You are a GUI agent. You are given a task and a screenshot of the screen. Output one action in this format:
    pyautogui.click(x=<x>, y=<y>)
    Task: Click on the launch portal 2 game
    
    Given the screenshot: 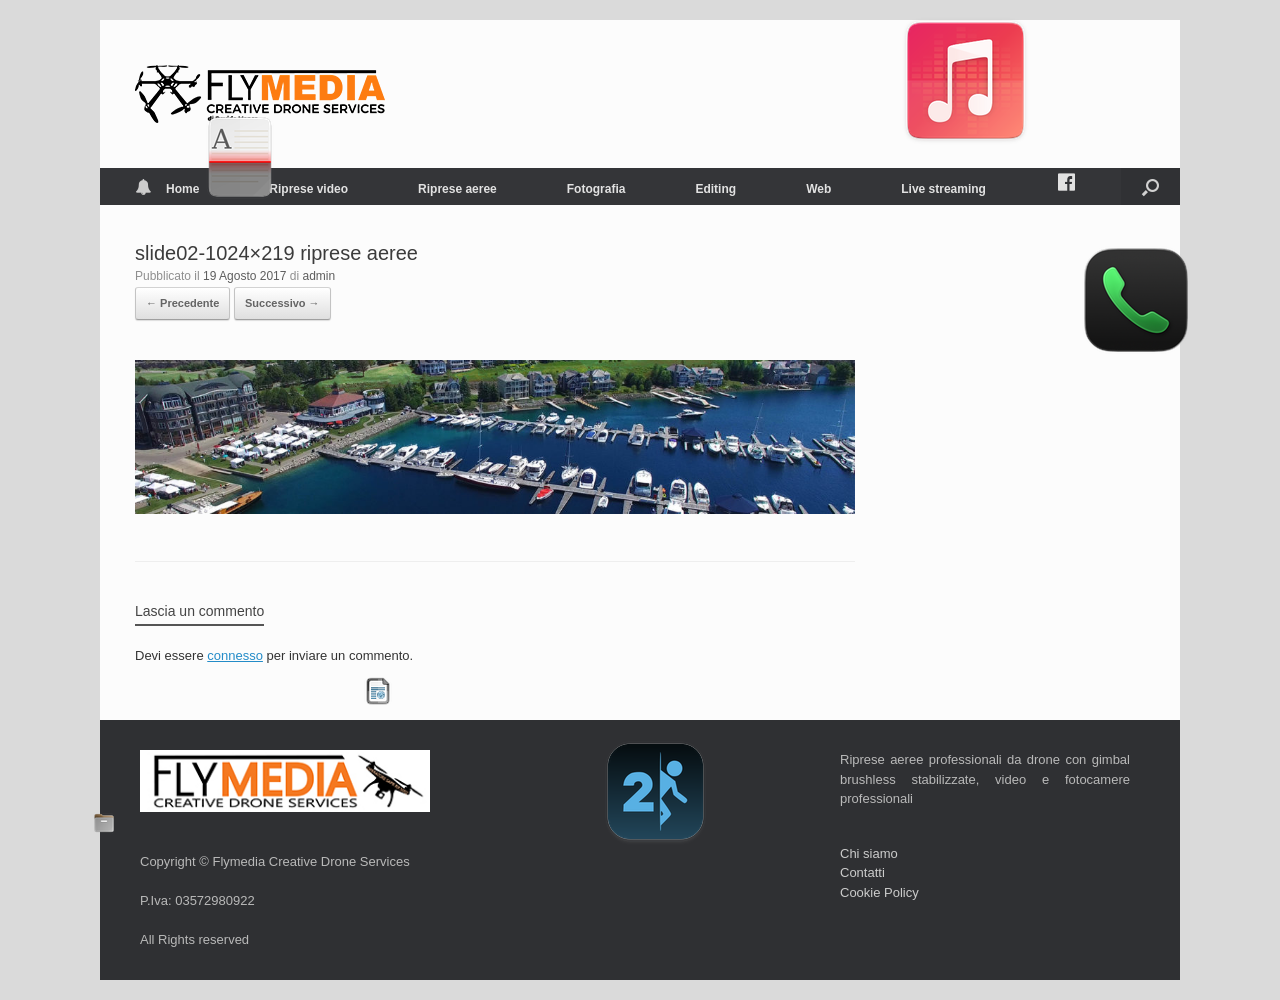 What is the action you would take?
    pyautogui.click(x=655, y=791)
    